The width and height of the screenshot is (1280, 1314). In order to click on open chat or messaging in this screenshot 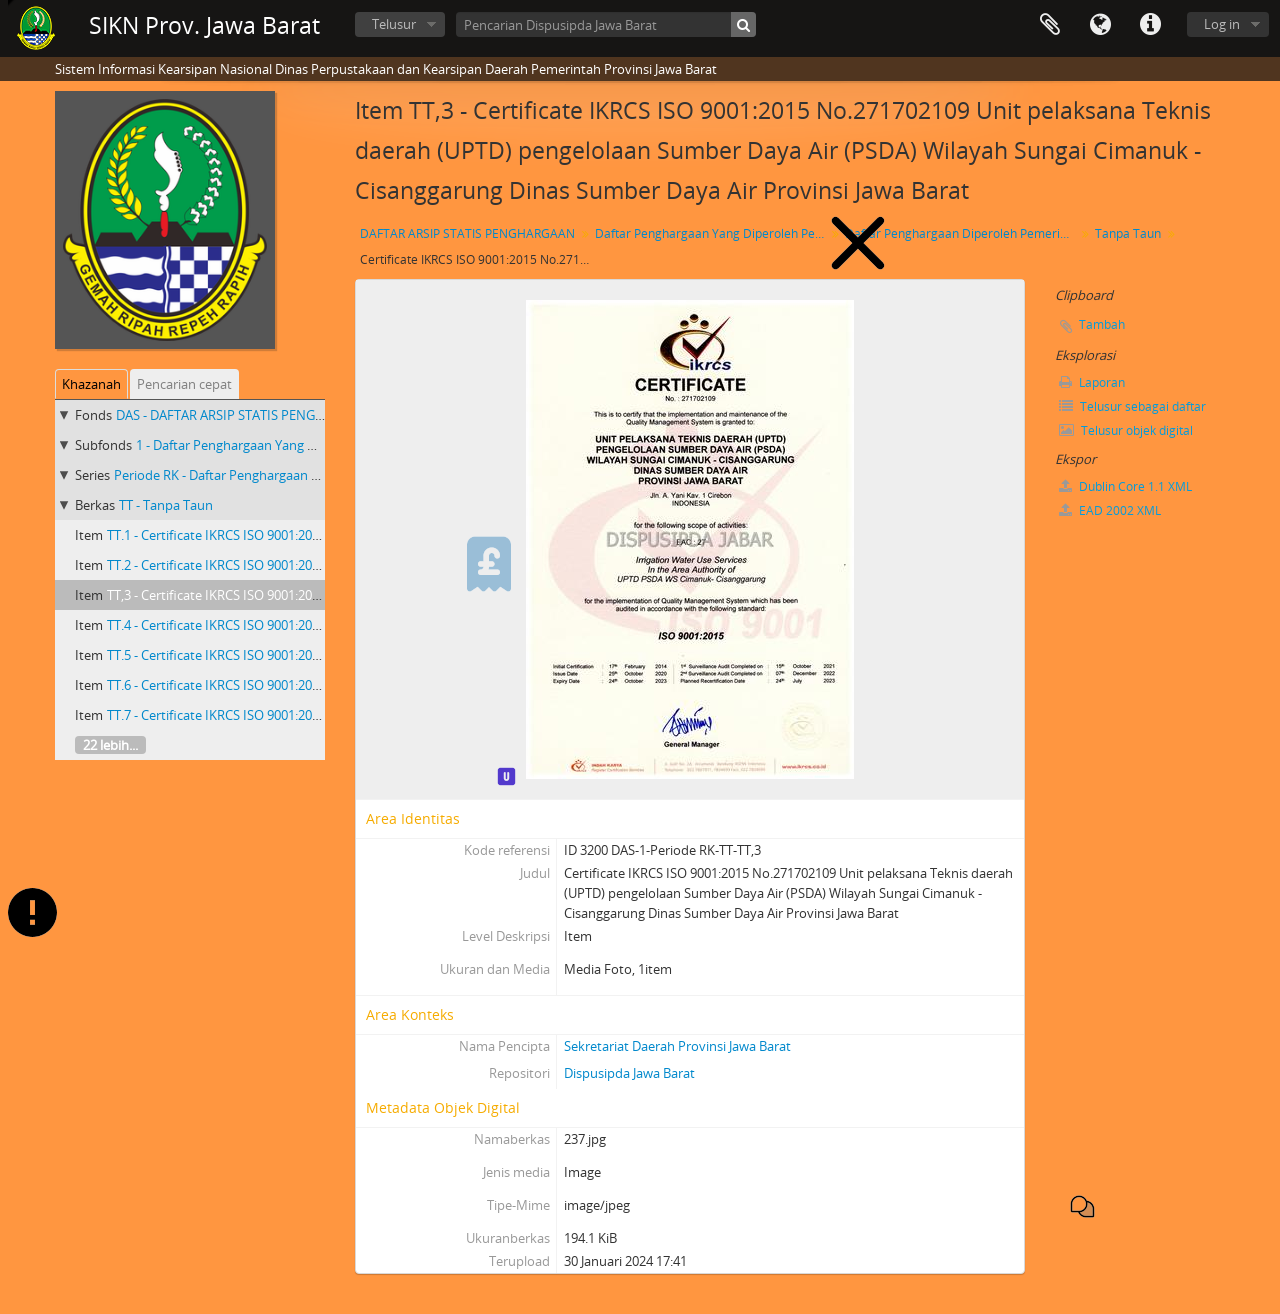, I will do `click(1082, 1206)`.